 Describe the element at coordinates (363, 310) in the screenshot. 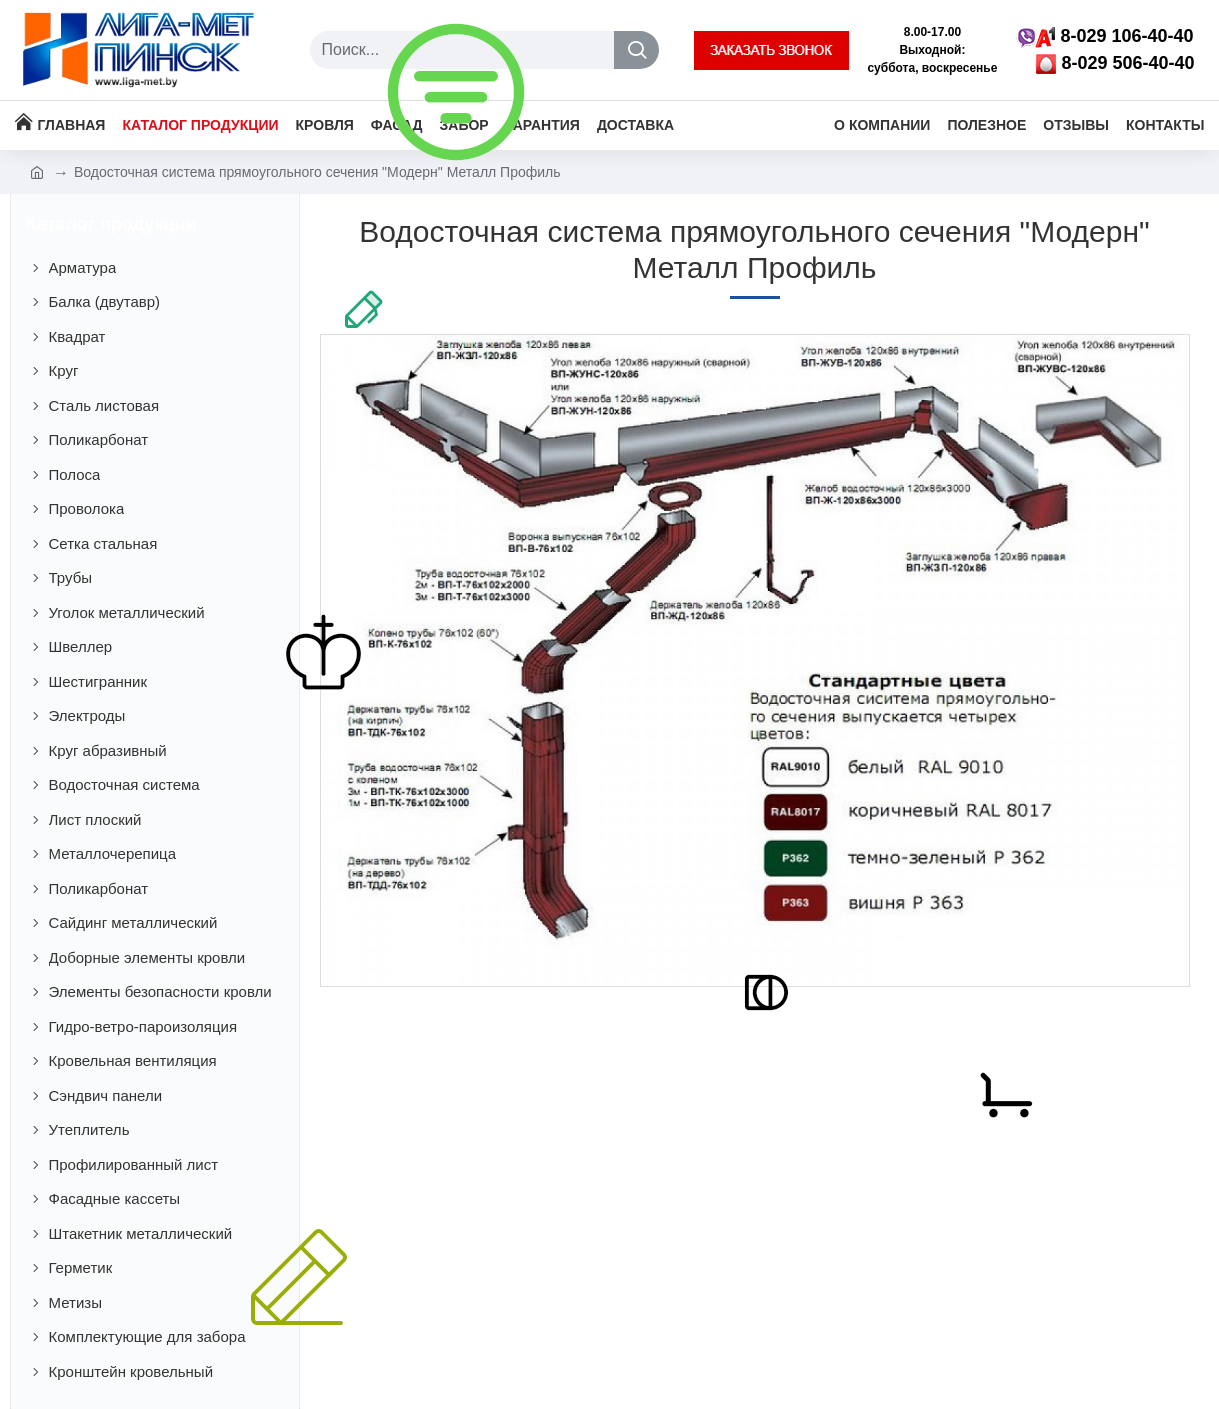

I see `edit or modify content` at that location.